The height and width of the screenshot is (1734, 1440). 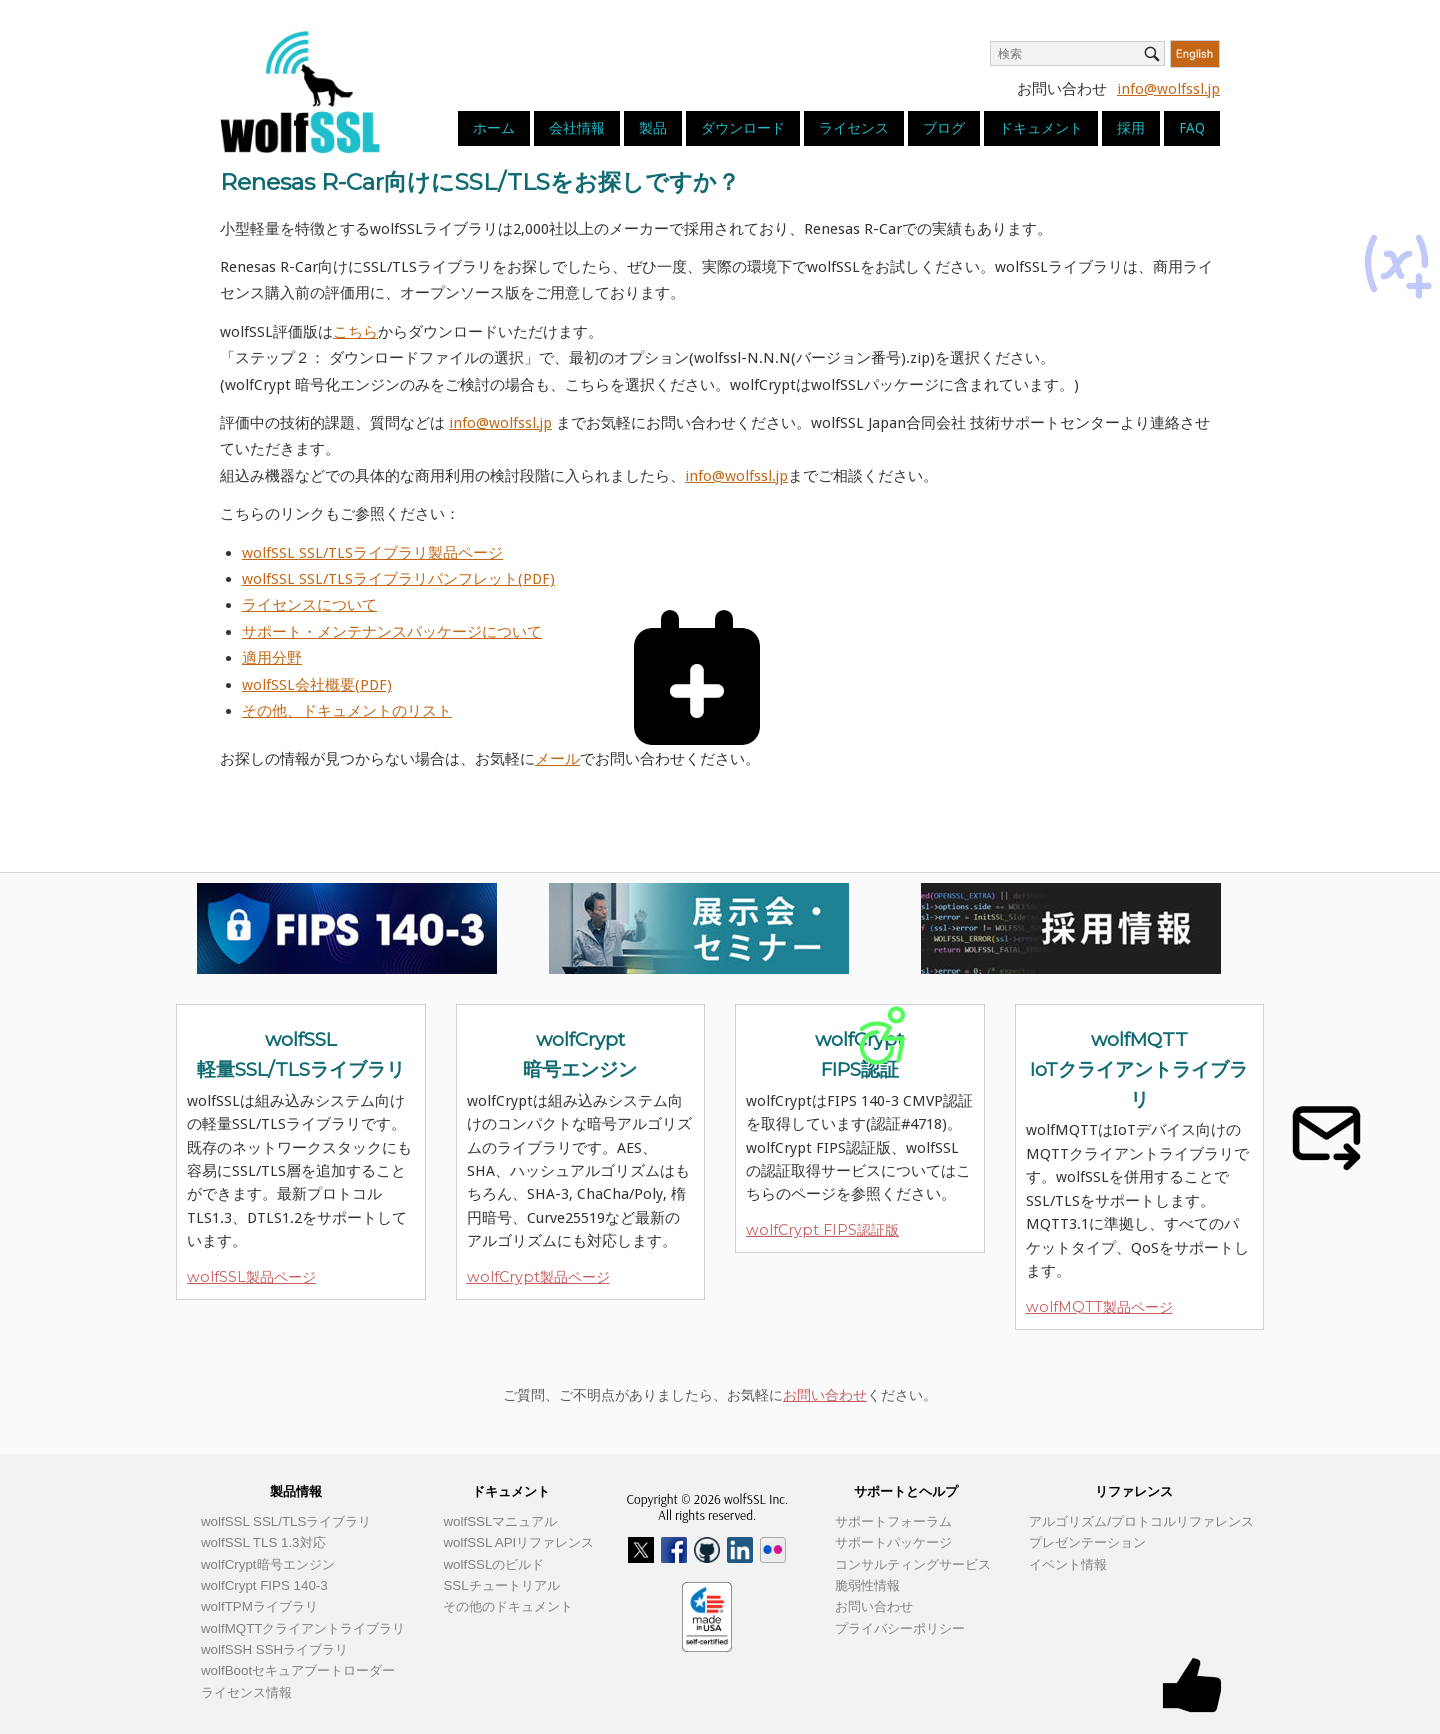 What do you see at coordinates (1396, 263) in the screenshot?
I see `add a new variable` at bounding box center [1396, 263].